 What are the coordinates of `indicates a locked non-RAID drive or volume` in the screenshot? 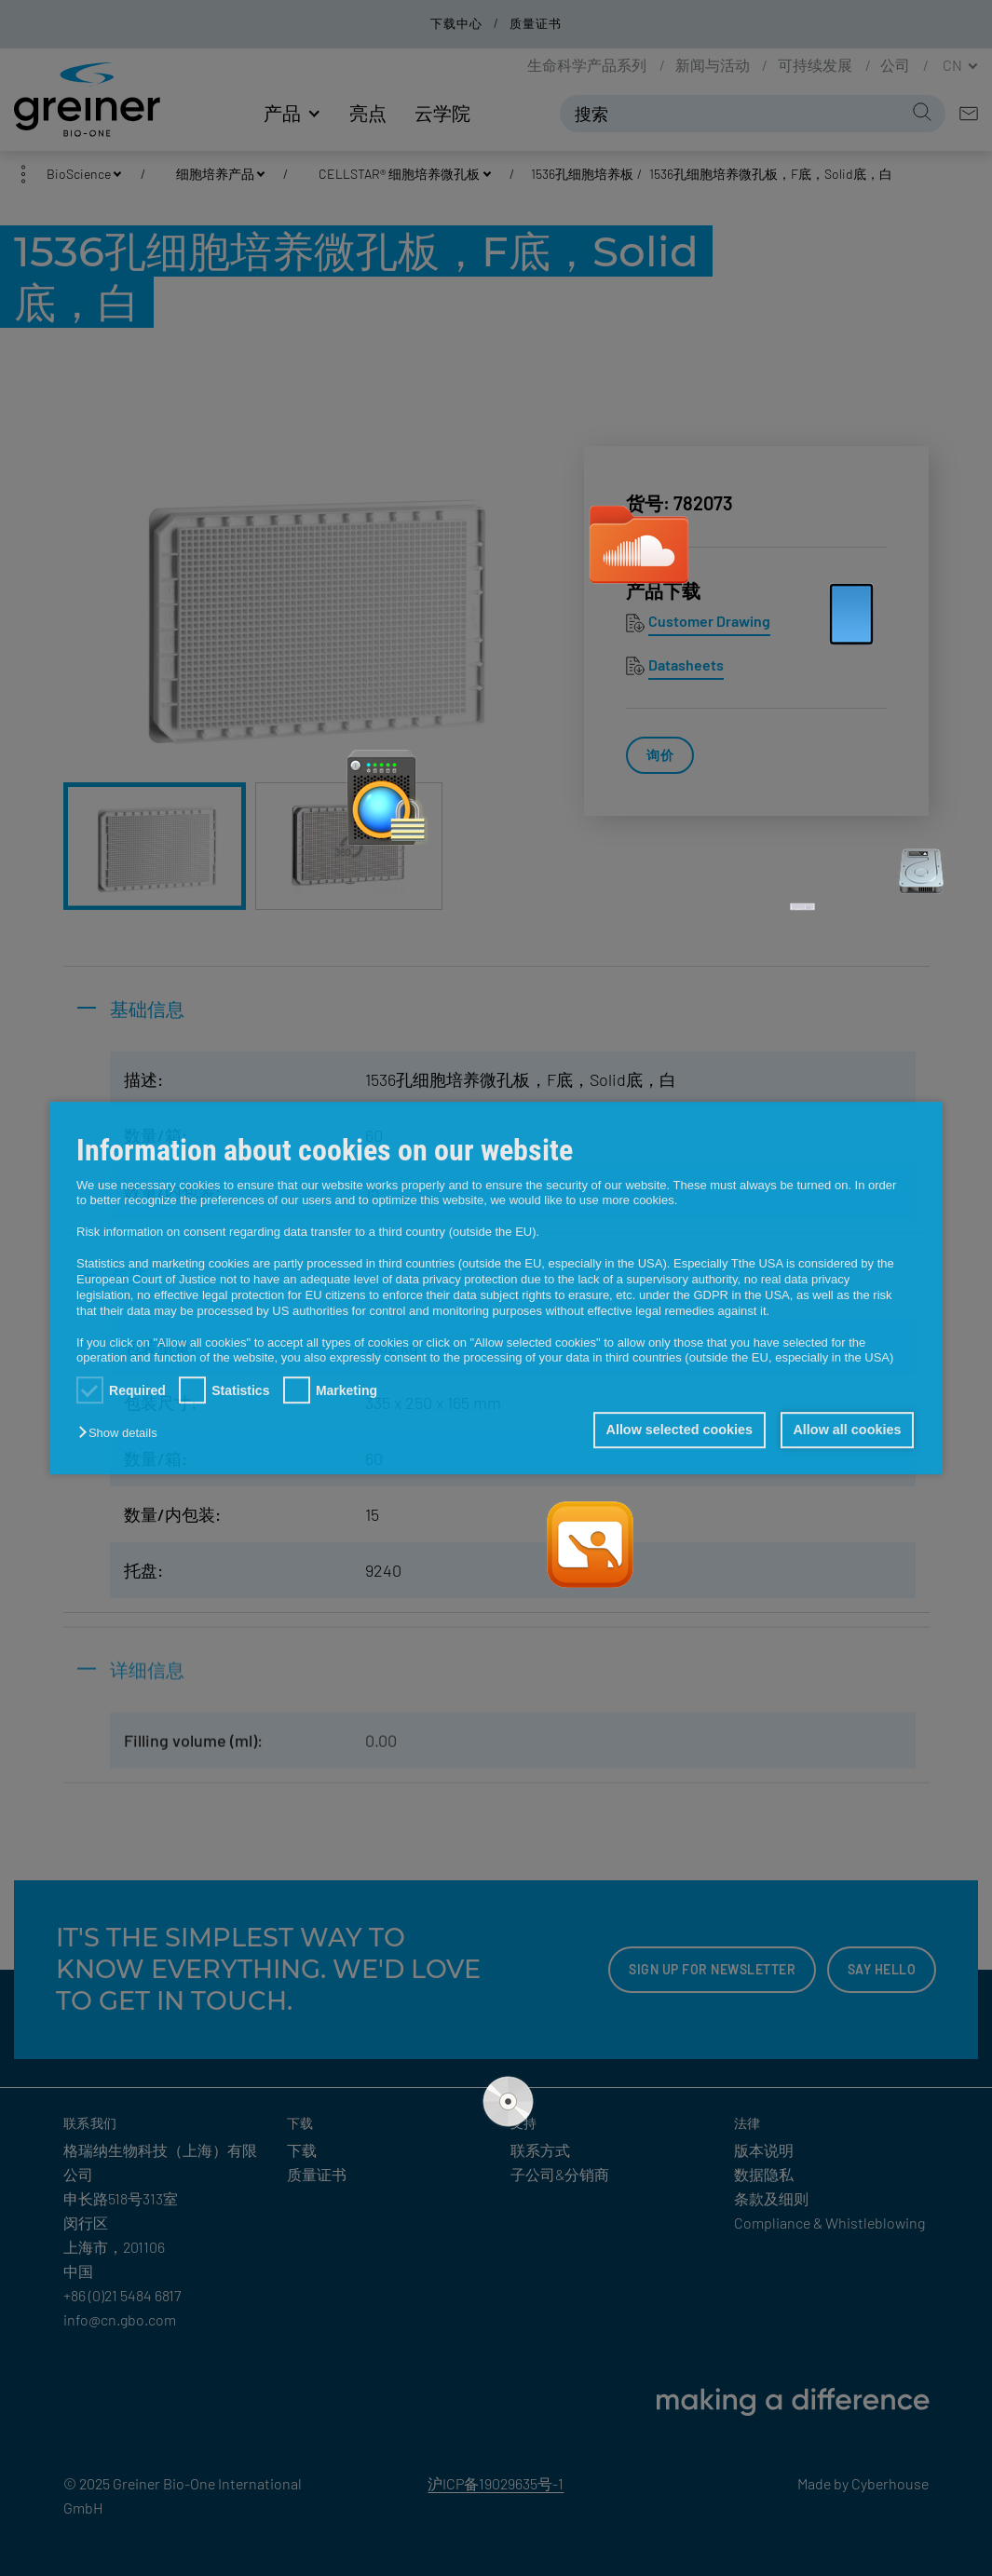 It's located at (381, 797).